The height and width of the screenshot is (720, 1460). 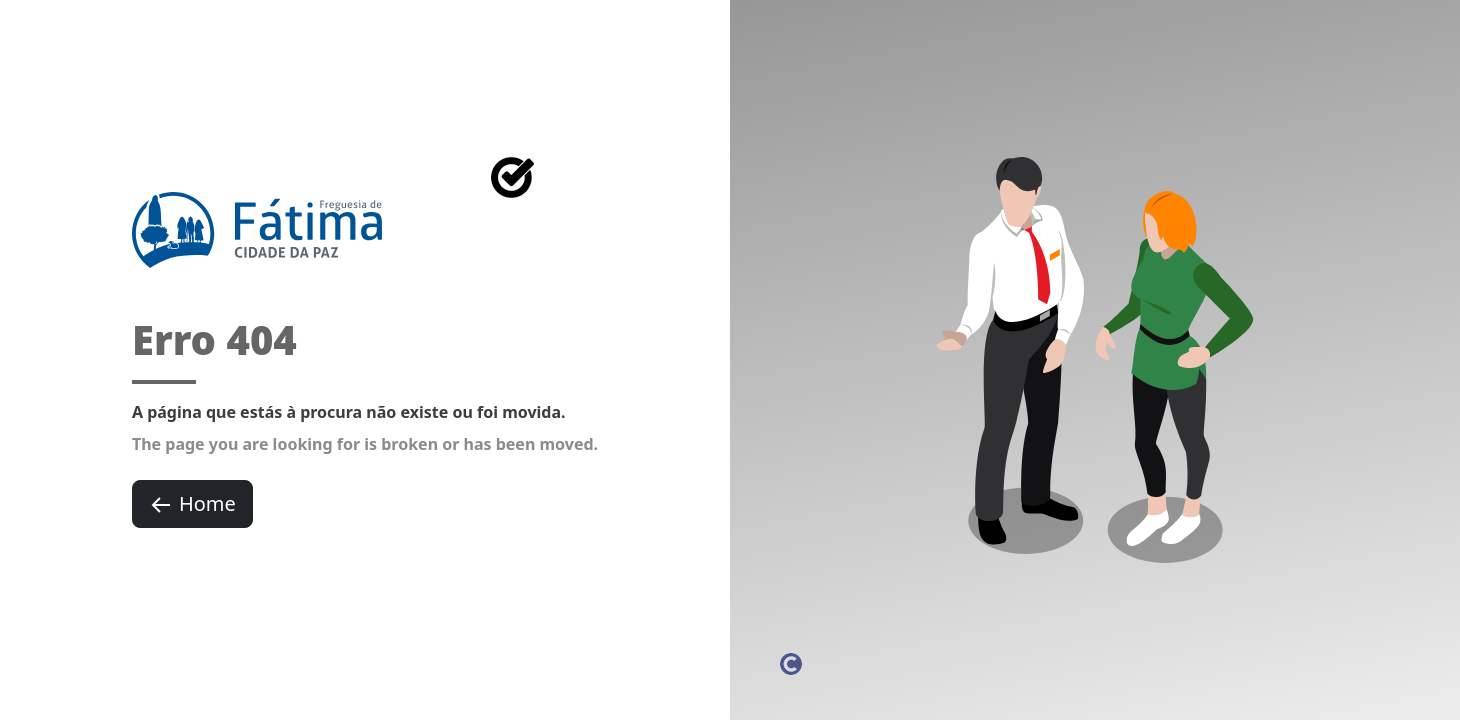 What do you see at coordinates (512, 177) in the screenshot?
I see `open Google Tasks app` at bounding box center [512, 177].